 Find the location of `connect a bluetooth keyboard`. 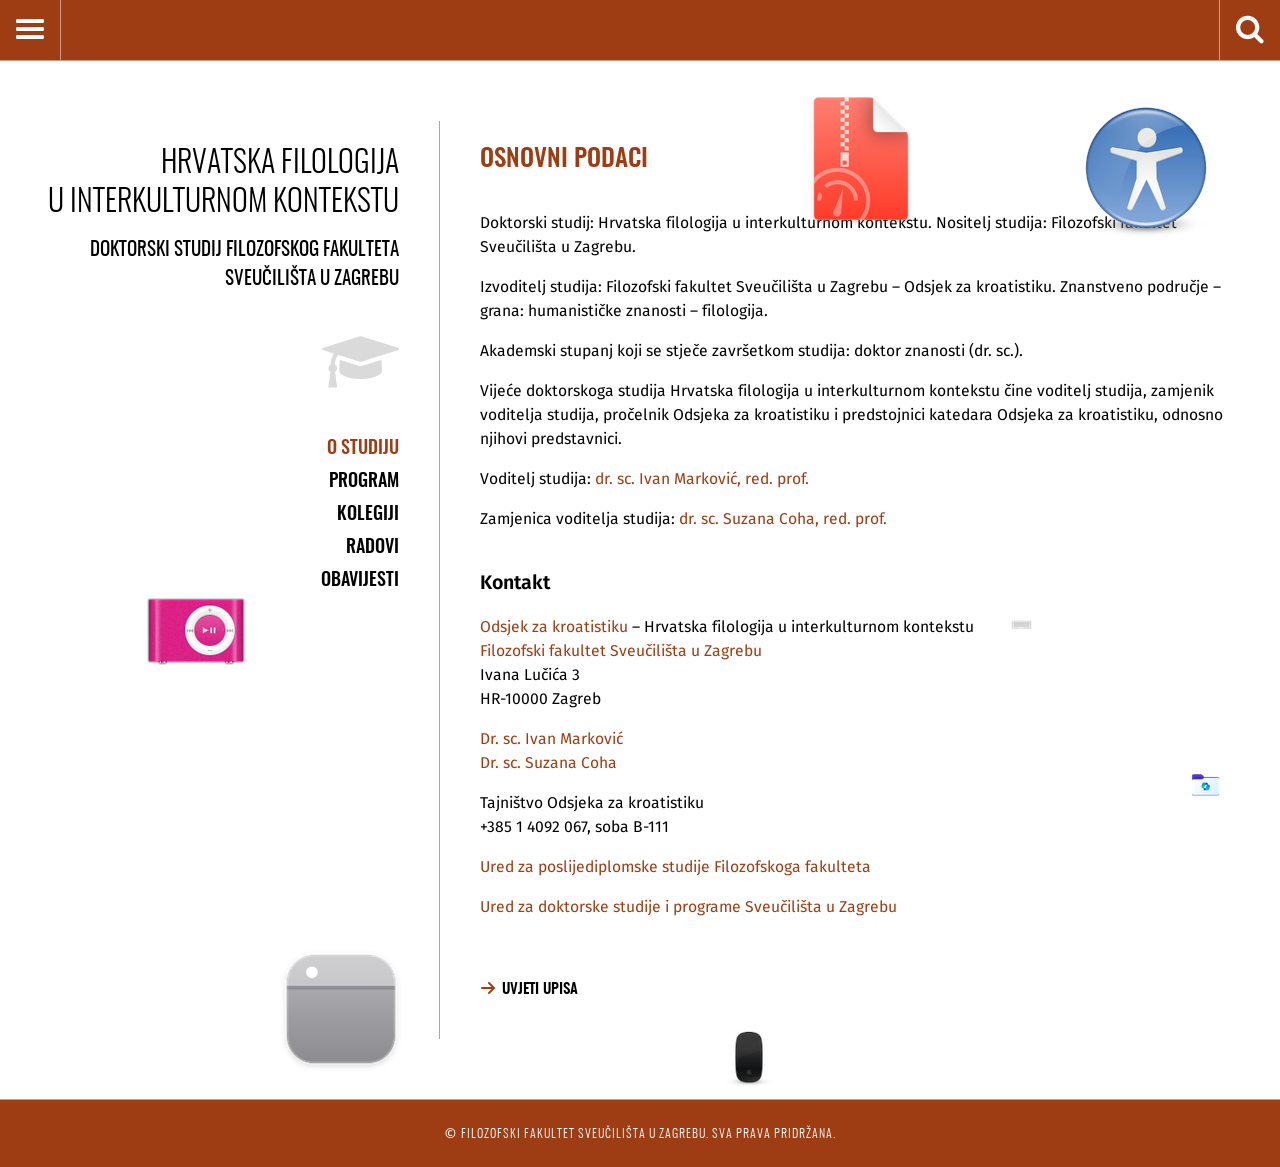

connect a bluetooth keyboard is located at coordinates (1021, 624).